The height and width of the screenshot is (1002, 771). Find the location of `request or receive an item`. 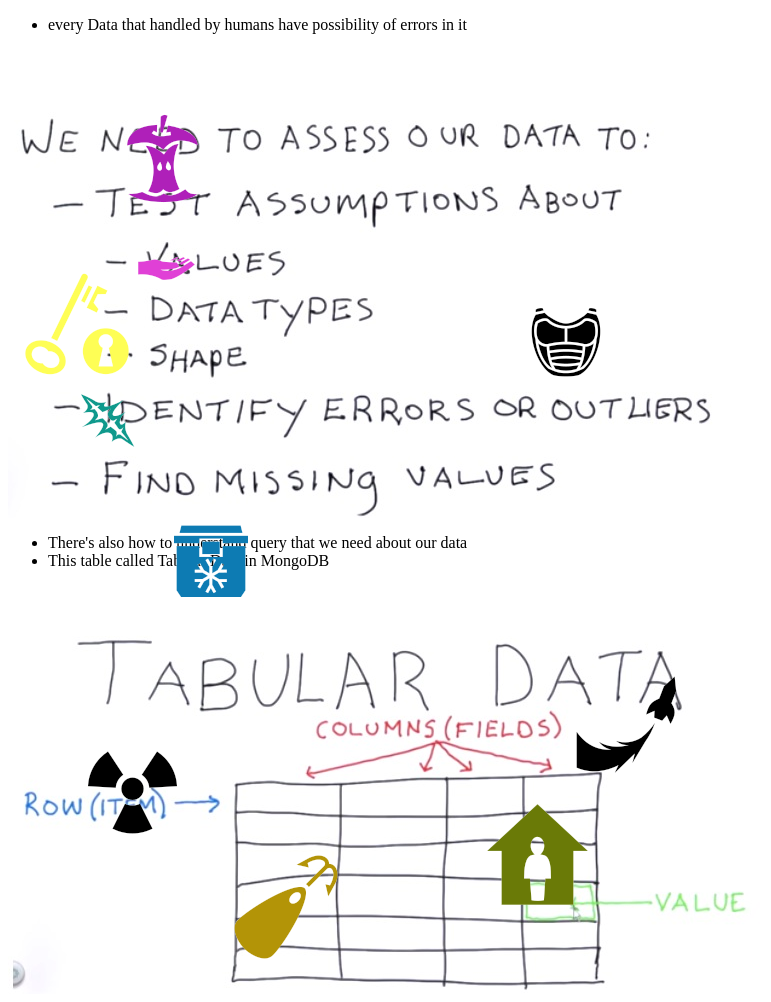

request or receive an item is located at coordinates (166, 268).